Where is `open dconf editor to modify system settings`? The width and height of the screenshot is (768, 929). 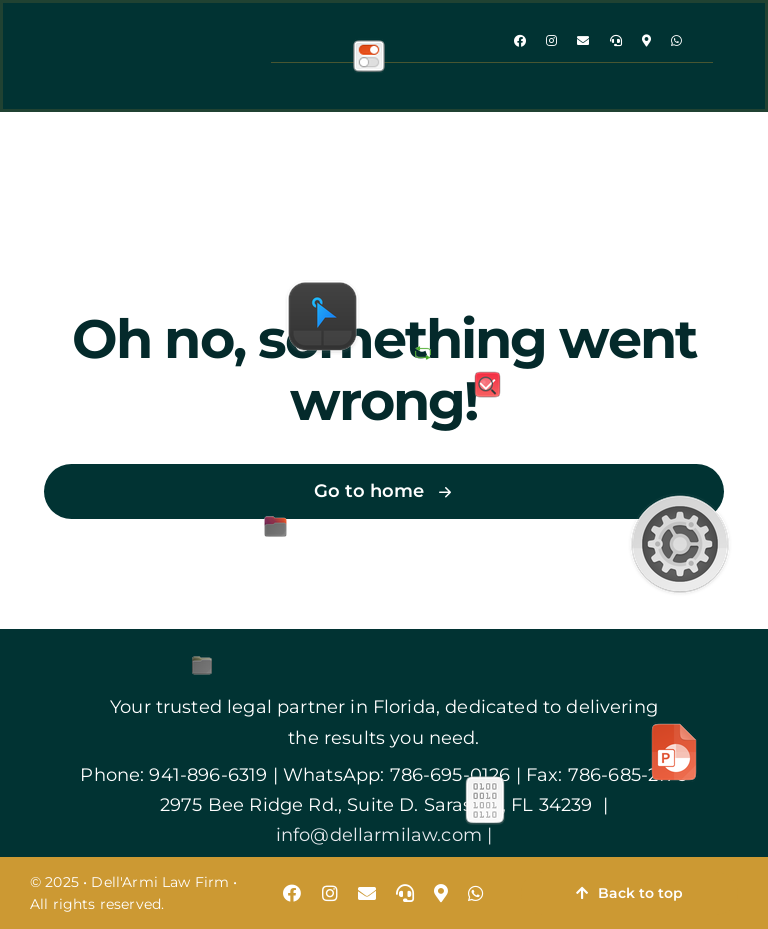
open dconf editor to modify system settings is located at coordinates (487, 384).